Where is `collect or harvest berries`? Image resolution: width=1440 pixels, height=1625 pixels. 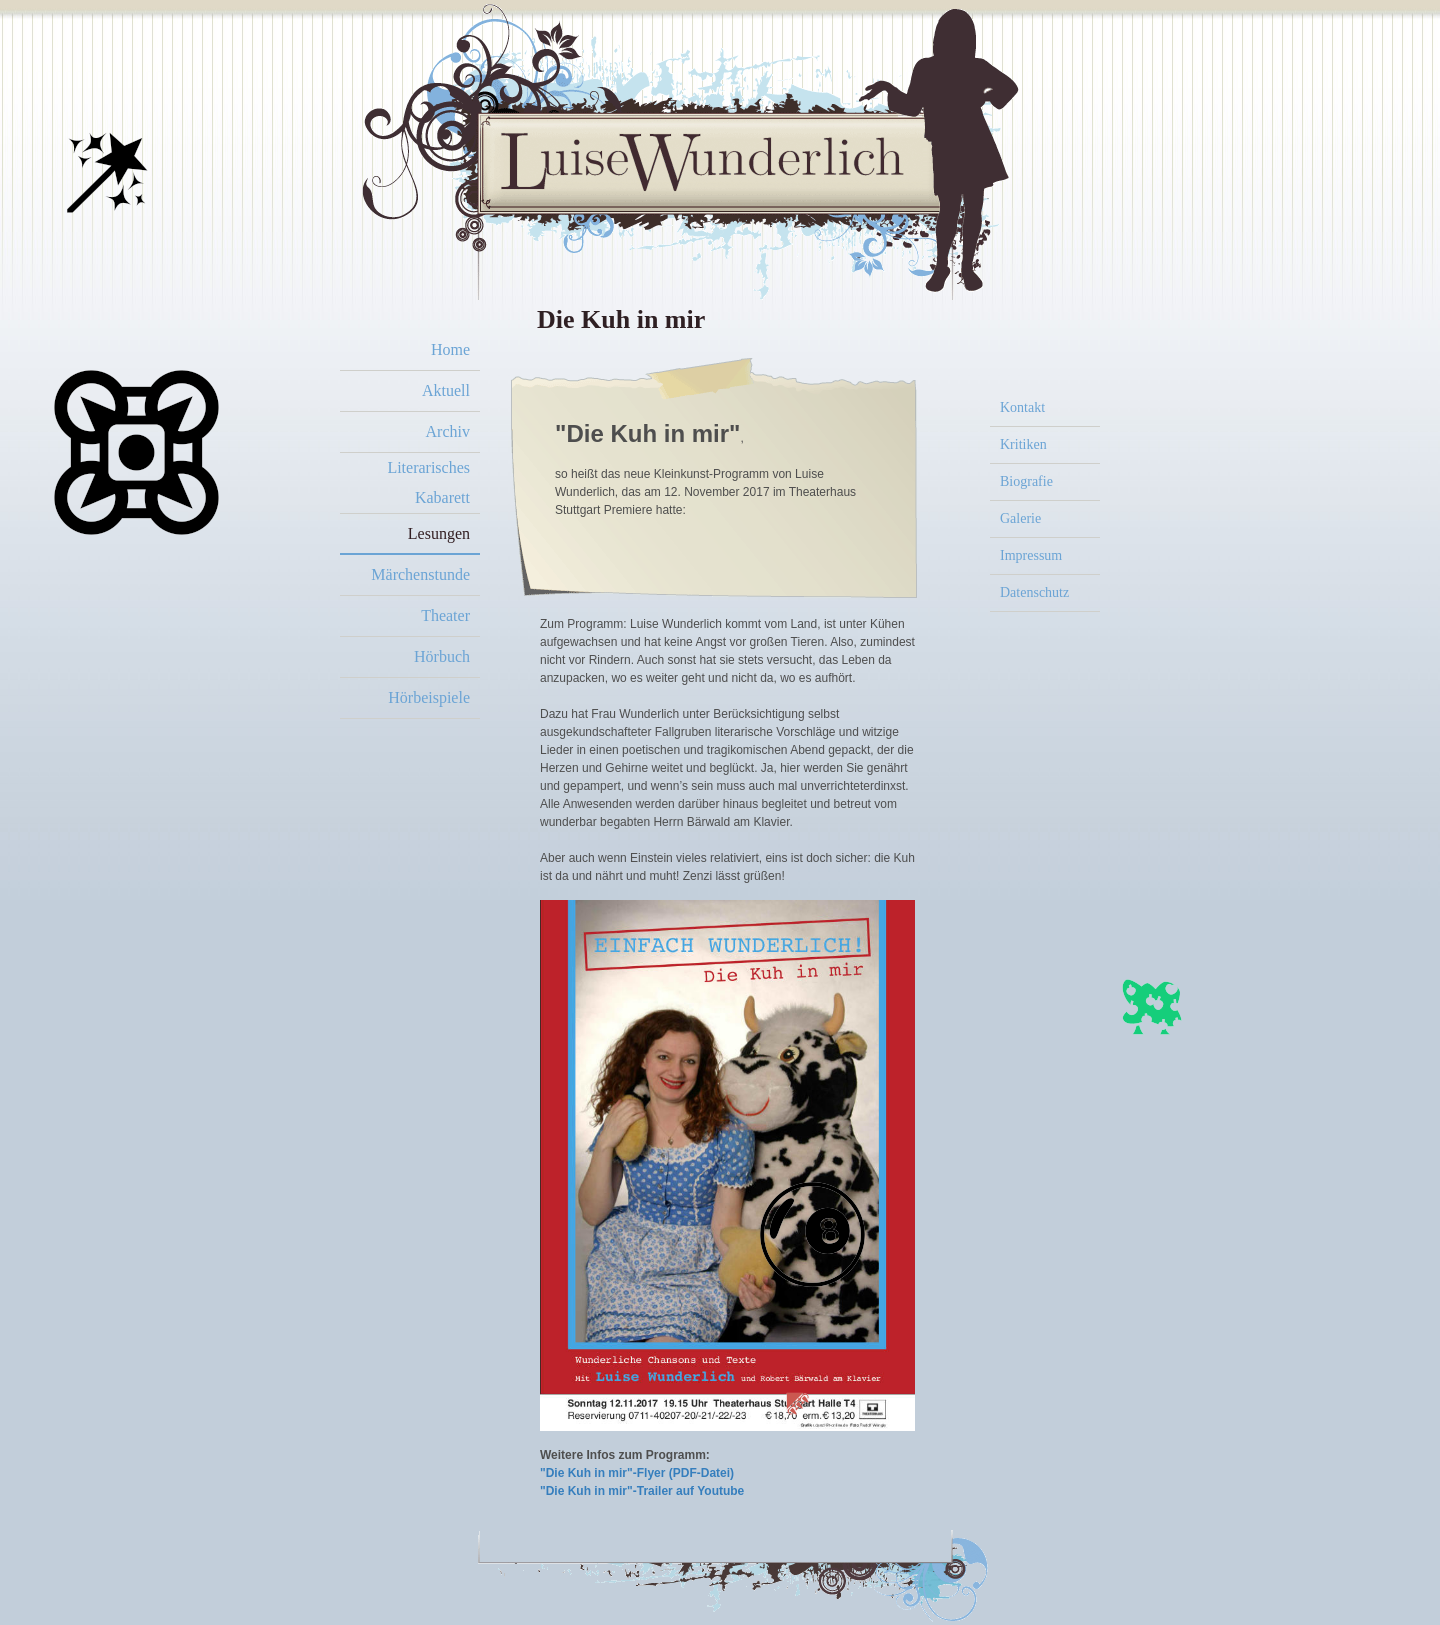
collect or harvest berries is located at coordinates (1152, 1005).